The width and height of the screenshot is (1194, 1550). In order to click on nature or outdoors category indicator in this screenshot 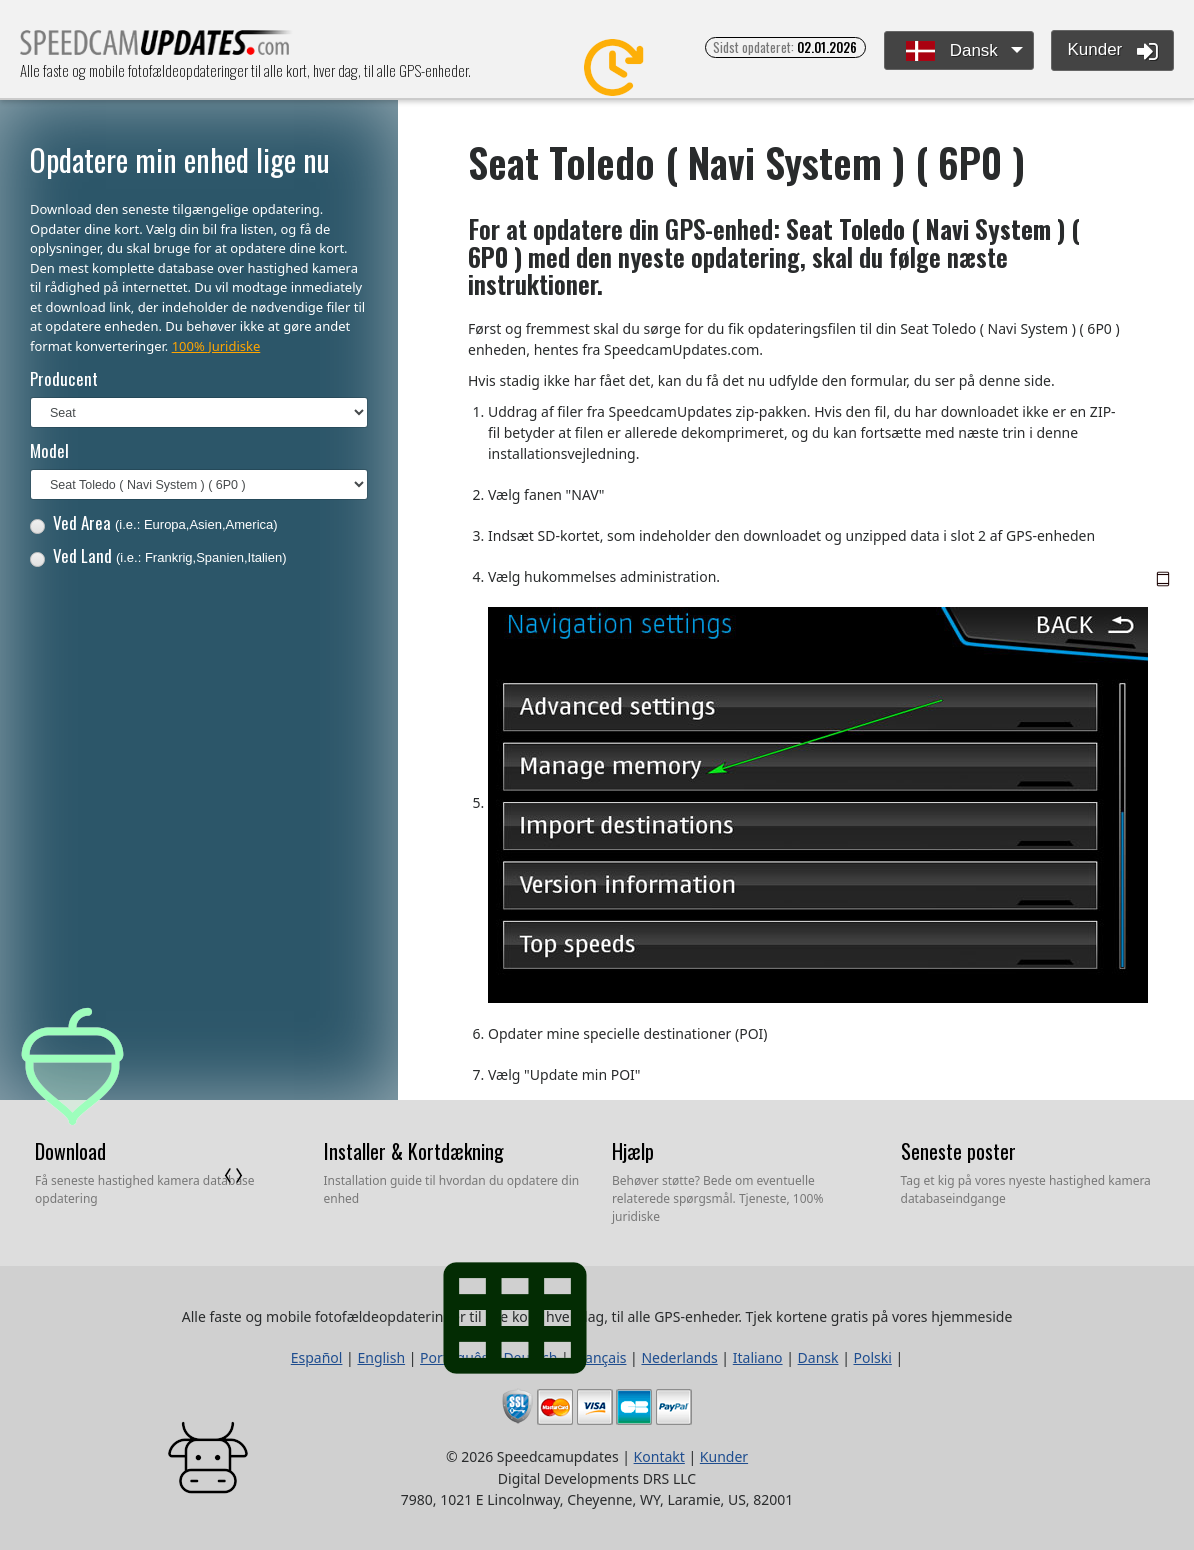, I will do `click(72, 1066)`.